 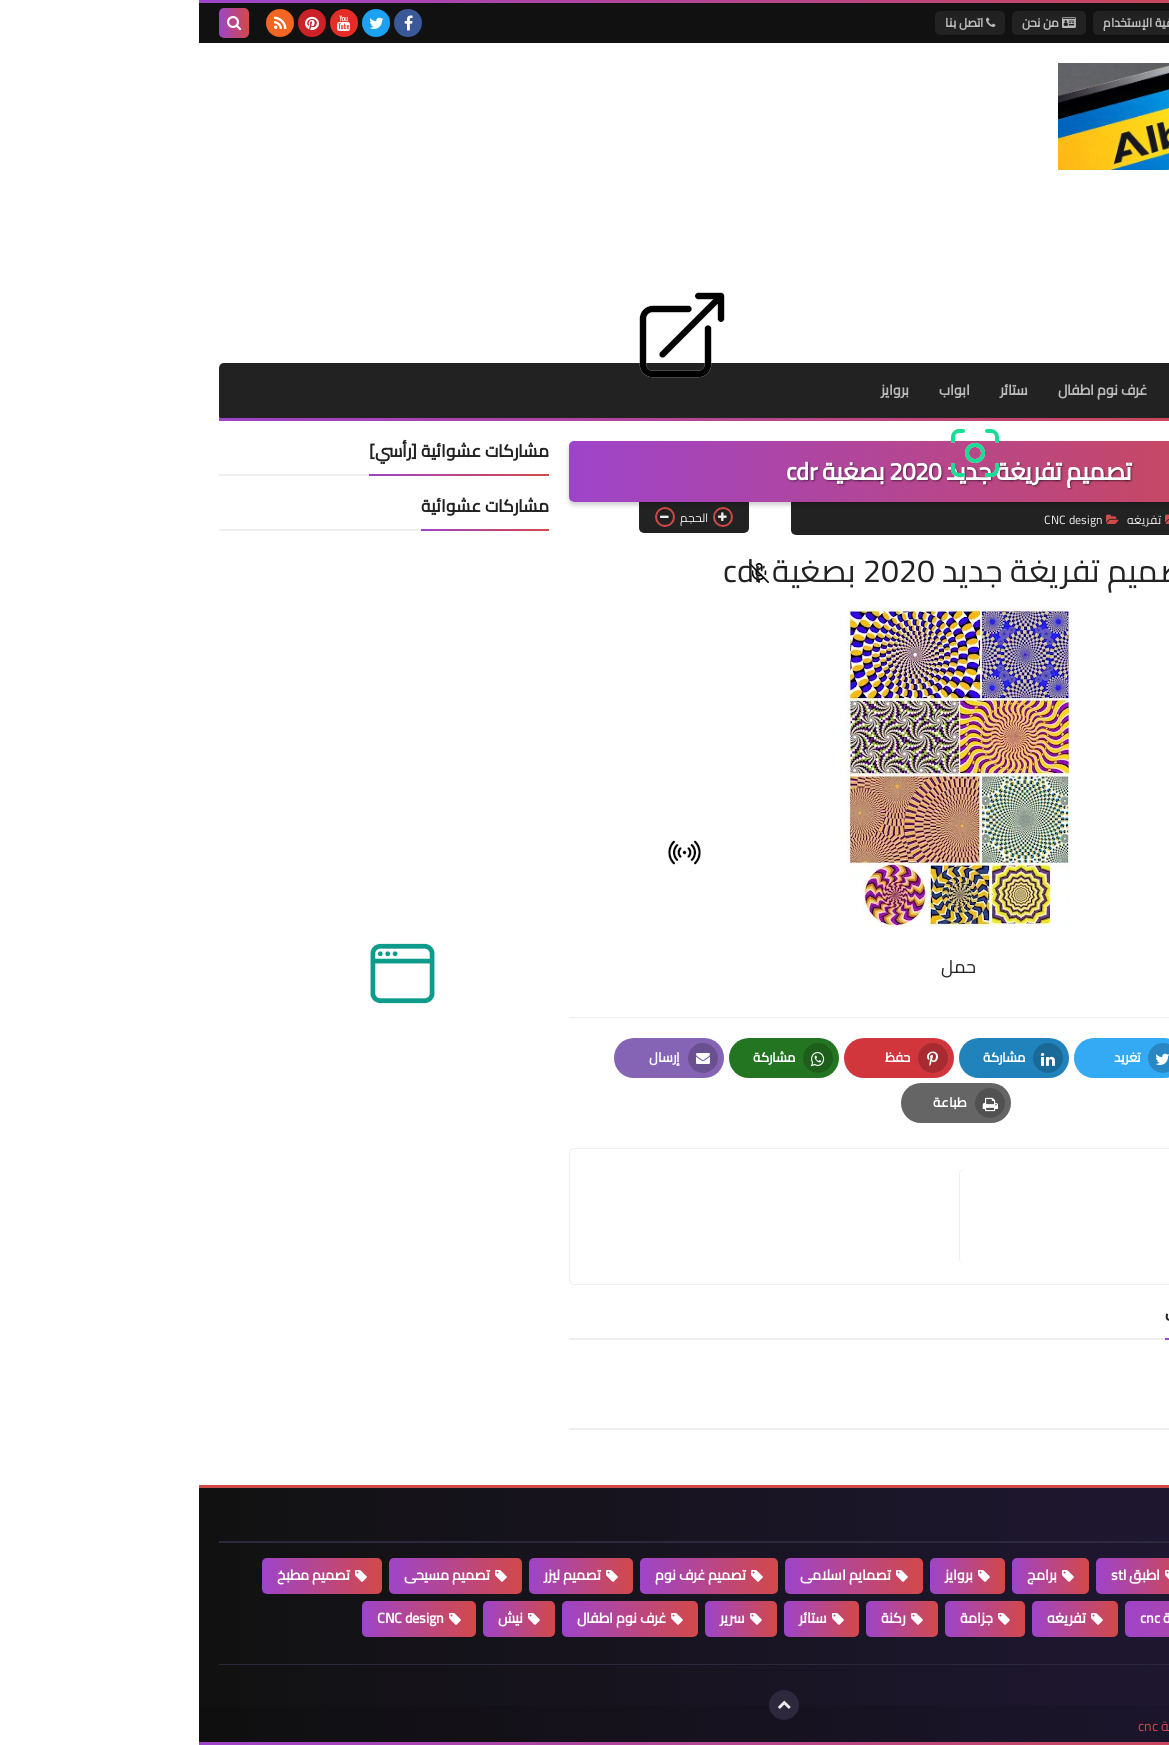 What do you see at coordinates (684, 852) in the screenshot?
I see `indicates wireless signal strength` at bounding box center [684, 852].